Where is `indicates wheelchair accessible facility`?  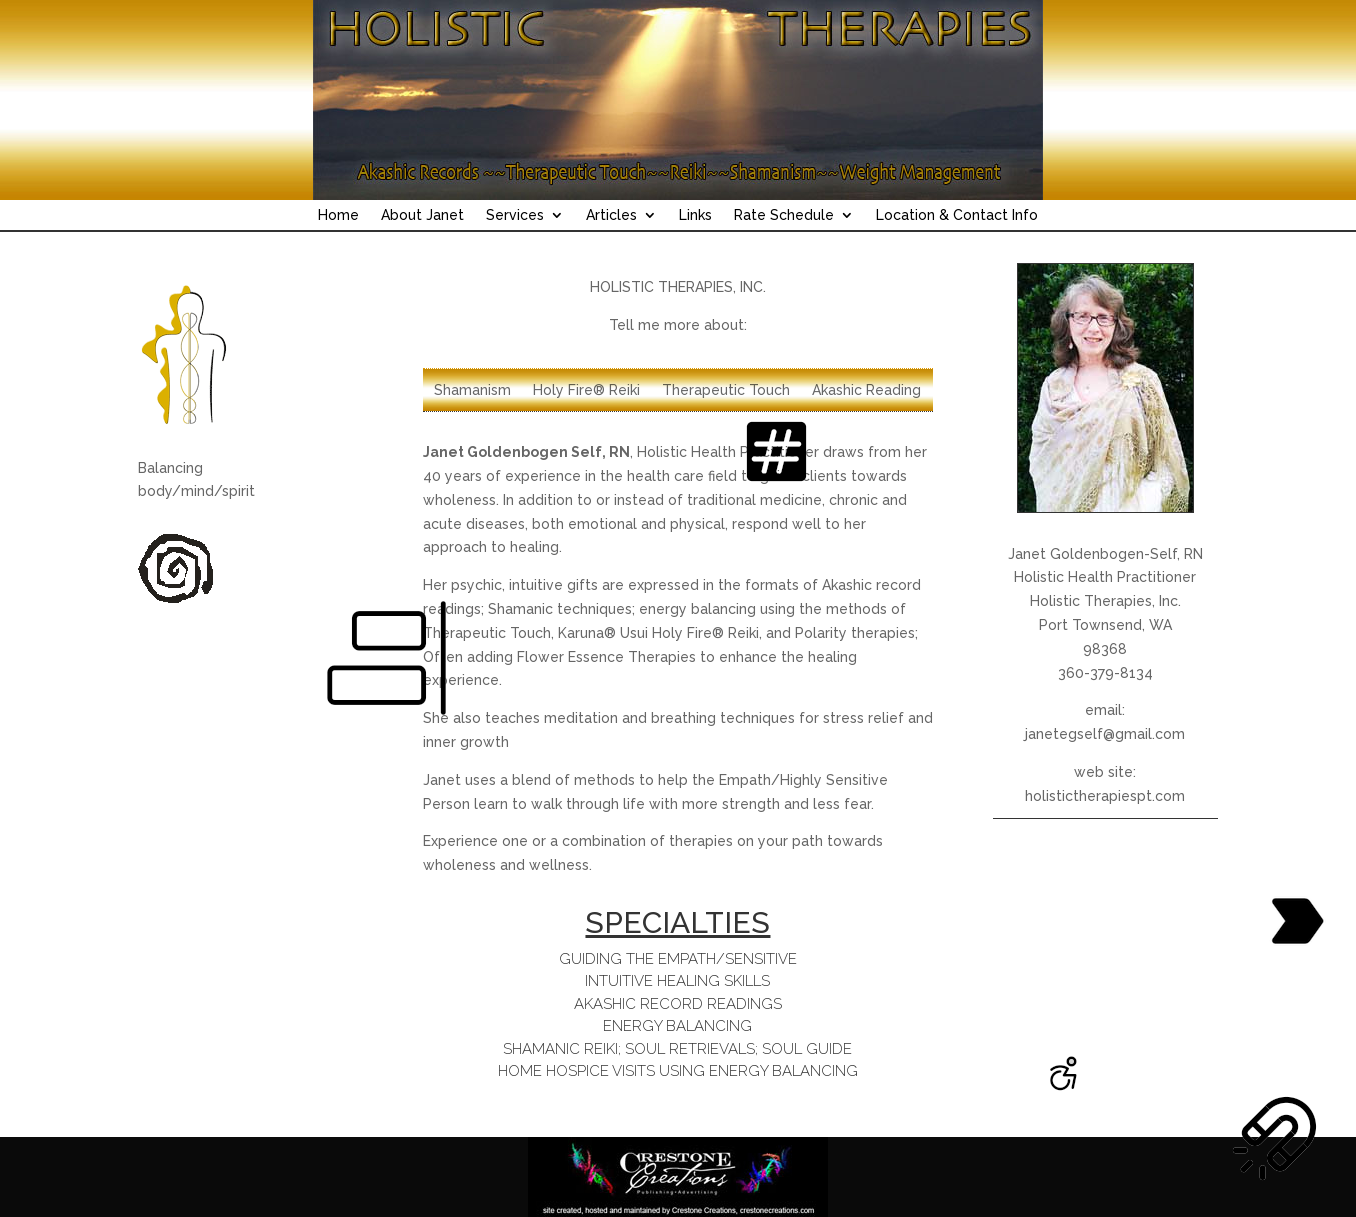
indicates wheelchair accessible facility is located at coordinates (1064, 1074).